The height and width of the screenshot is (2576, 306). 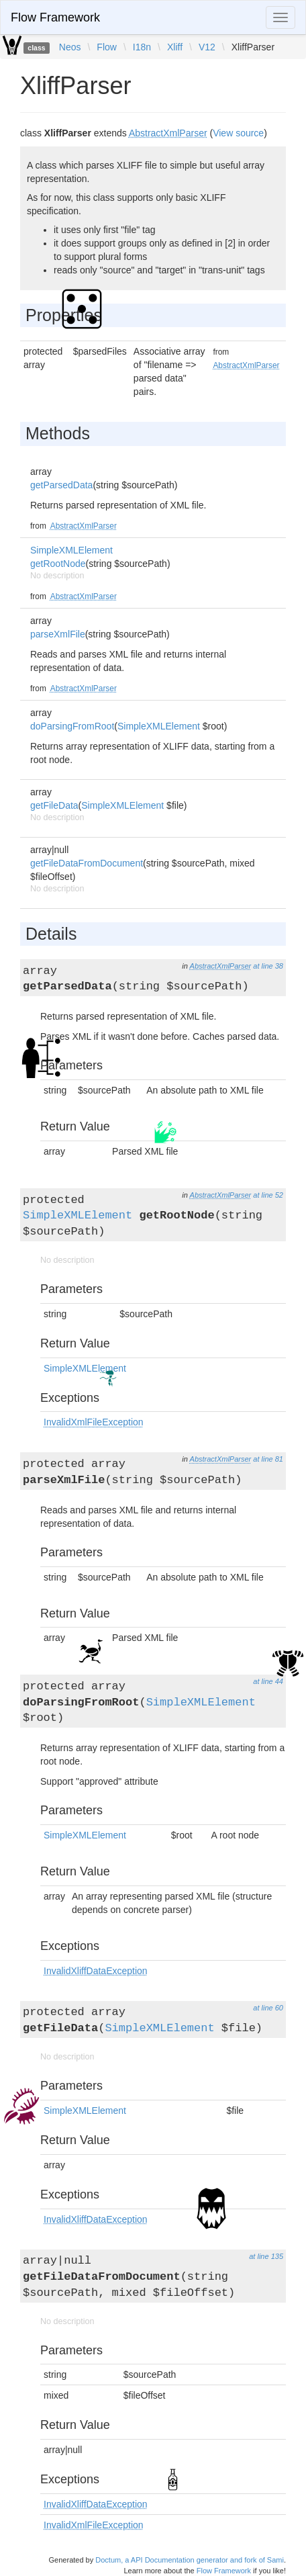 What do you see at coordinates (108, 1378) in the screenshot?
I see `access boat engine controls or settings` at bounding box center [108, 1378].